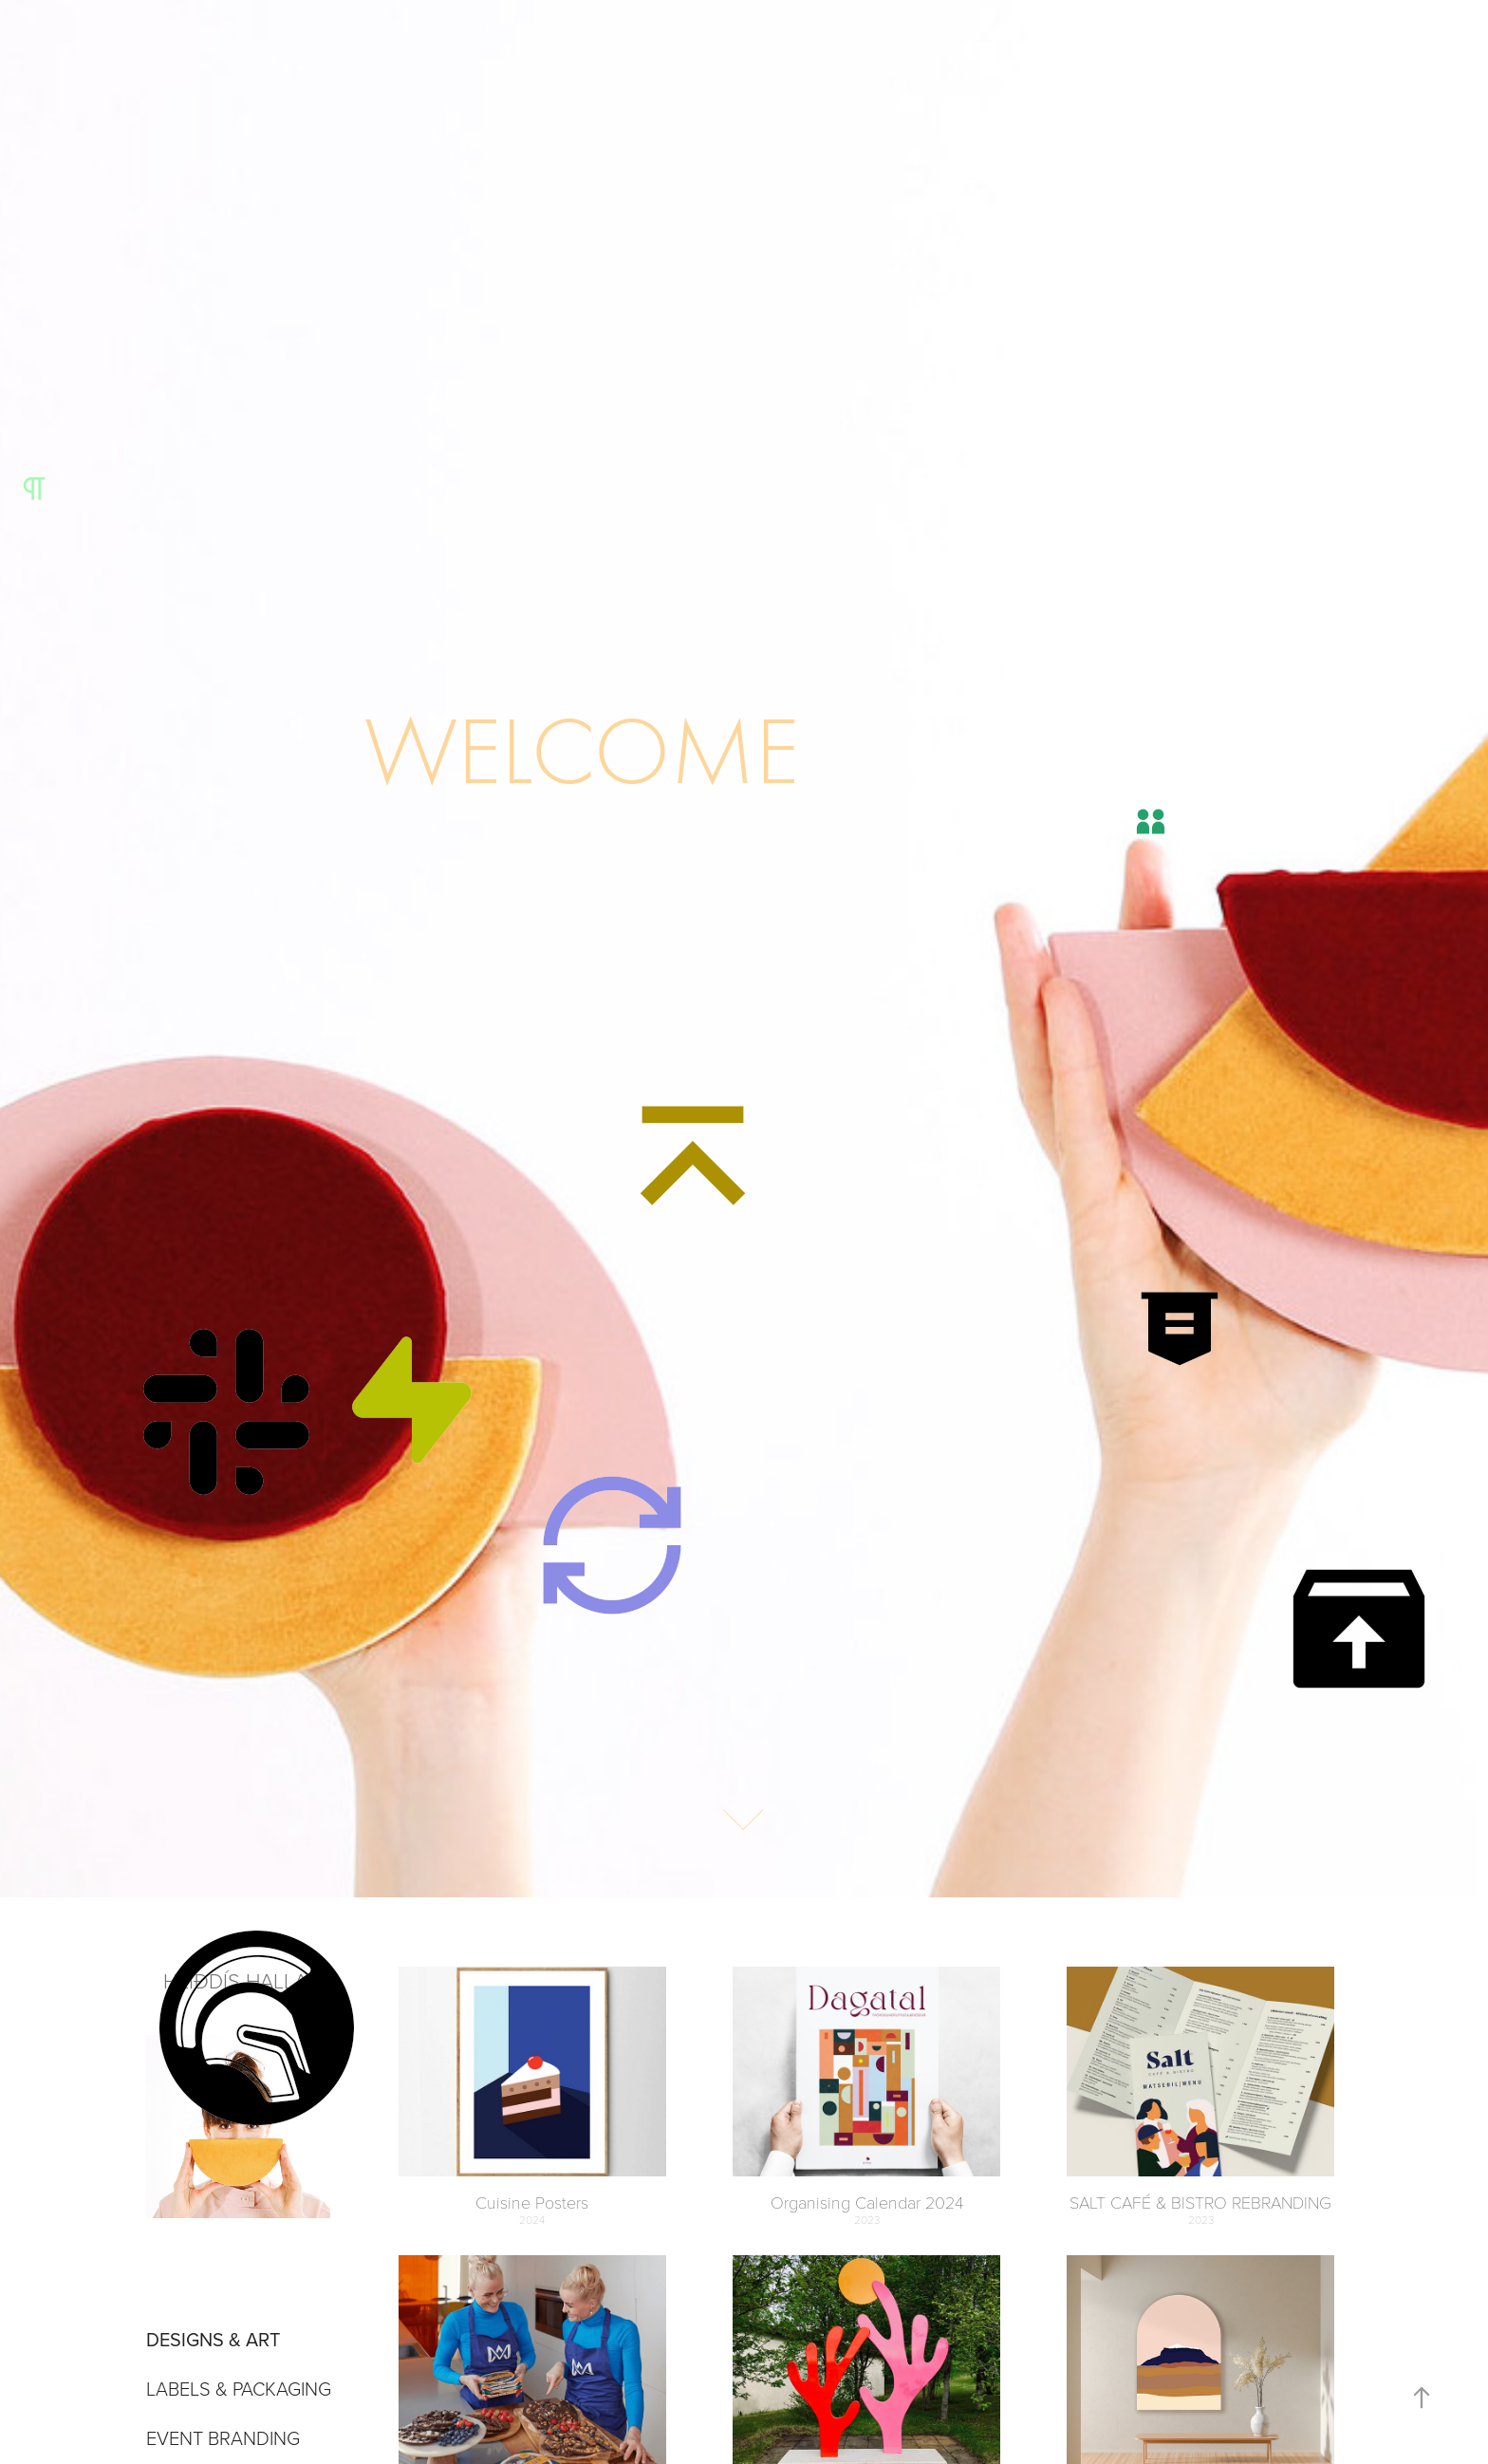 This screenshot has height=2464, width=1488. I want to click on skip to the top of a list or page, so click(693, 1148).